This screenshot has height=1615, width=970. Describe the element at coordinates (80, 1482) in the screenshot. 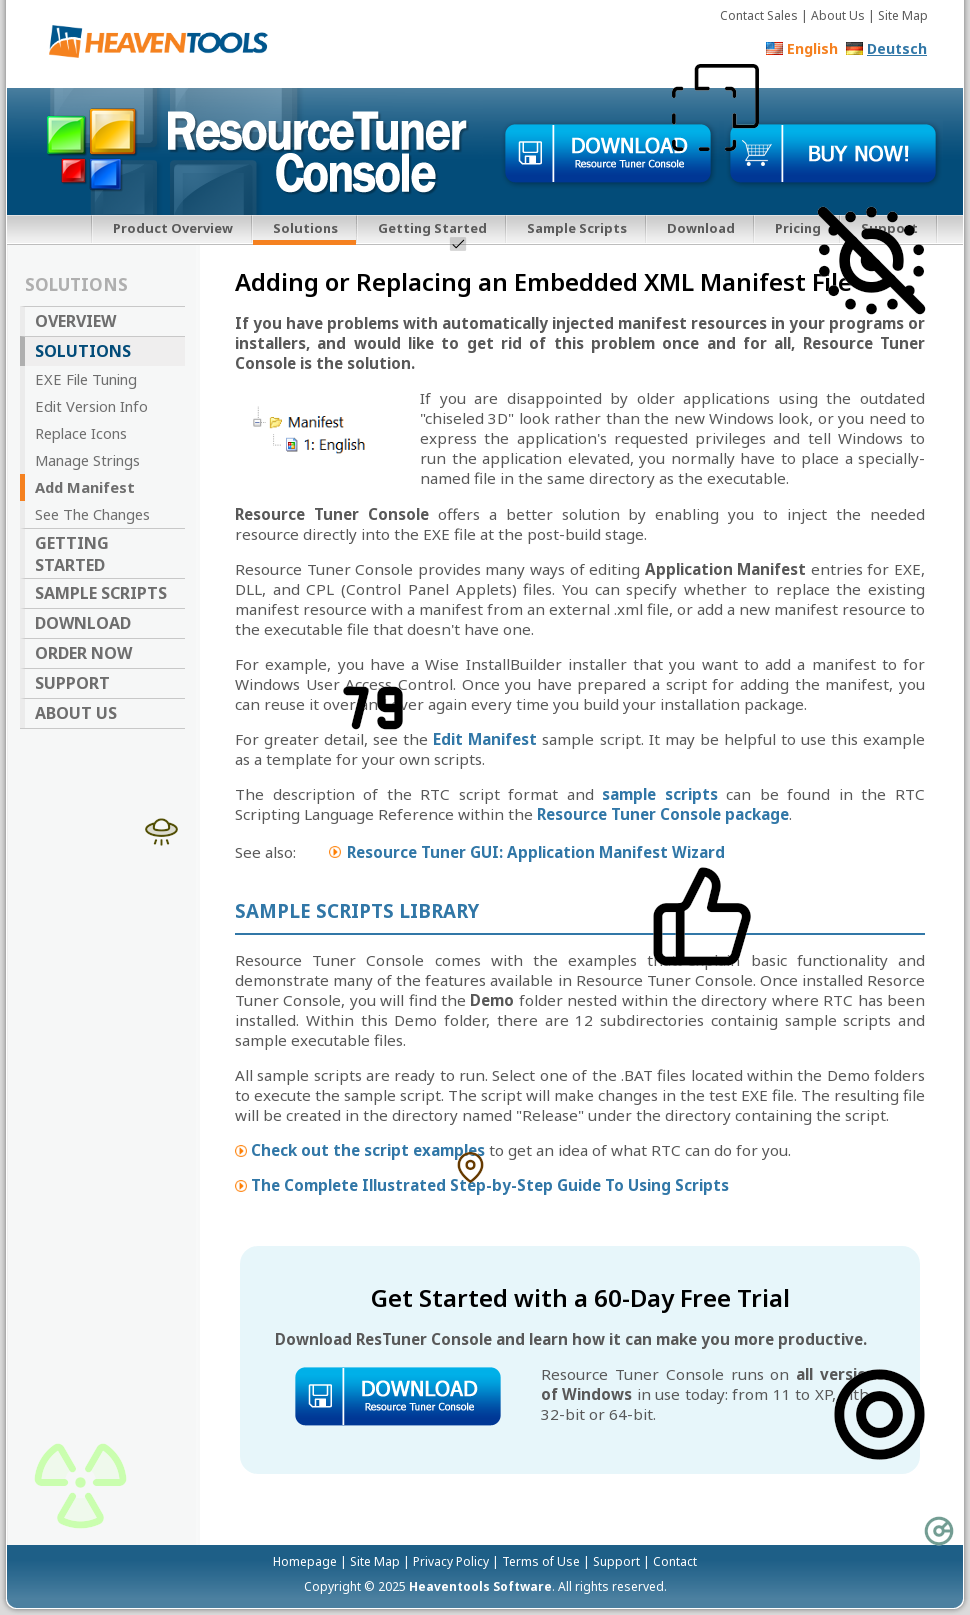

I see `indicates radioactive or hazardous material warning` at that location.